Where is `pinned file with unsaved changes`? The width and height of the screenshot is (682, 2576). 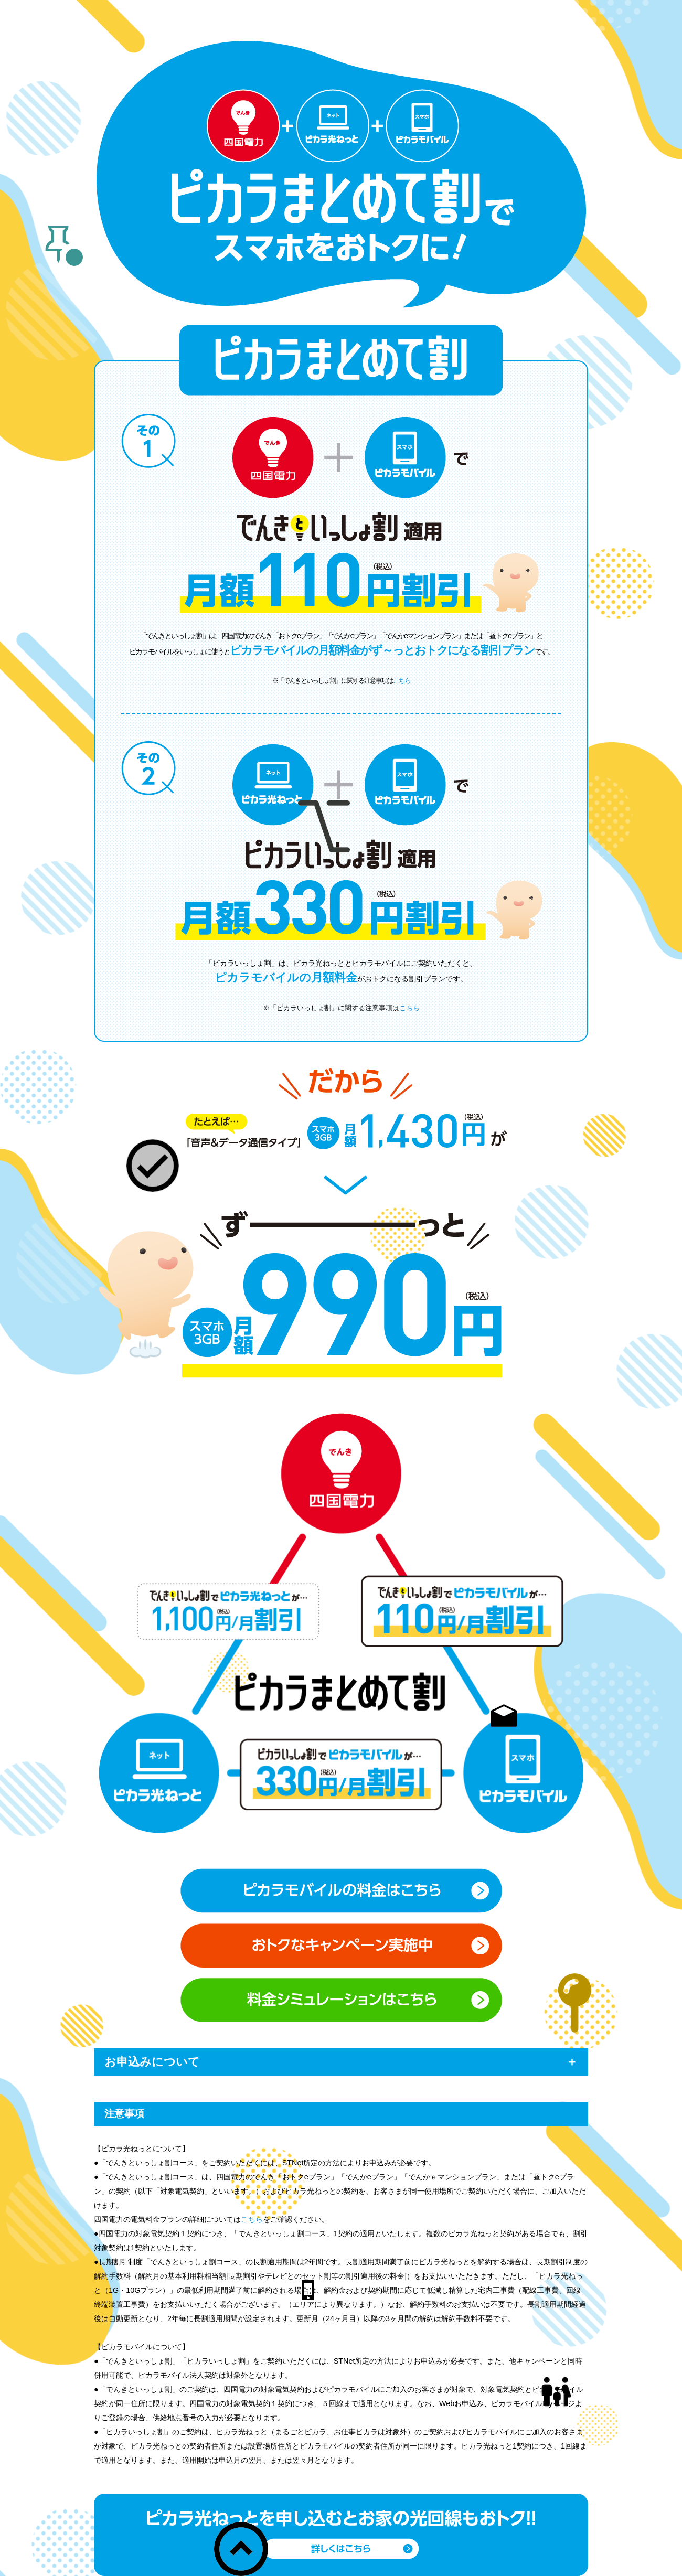
pinned file with unsaved changes is located at coordinates (60, 243).